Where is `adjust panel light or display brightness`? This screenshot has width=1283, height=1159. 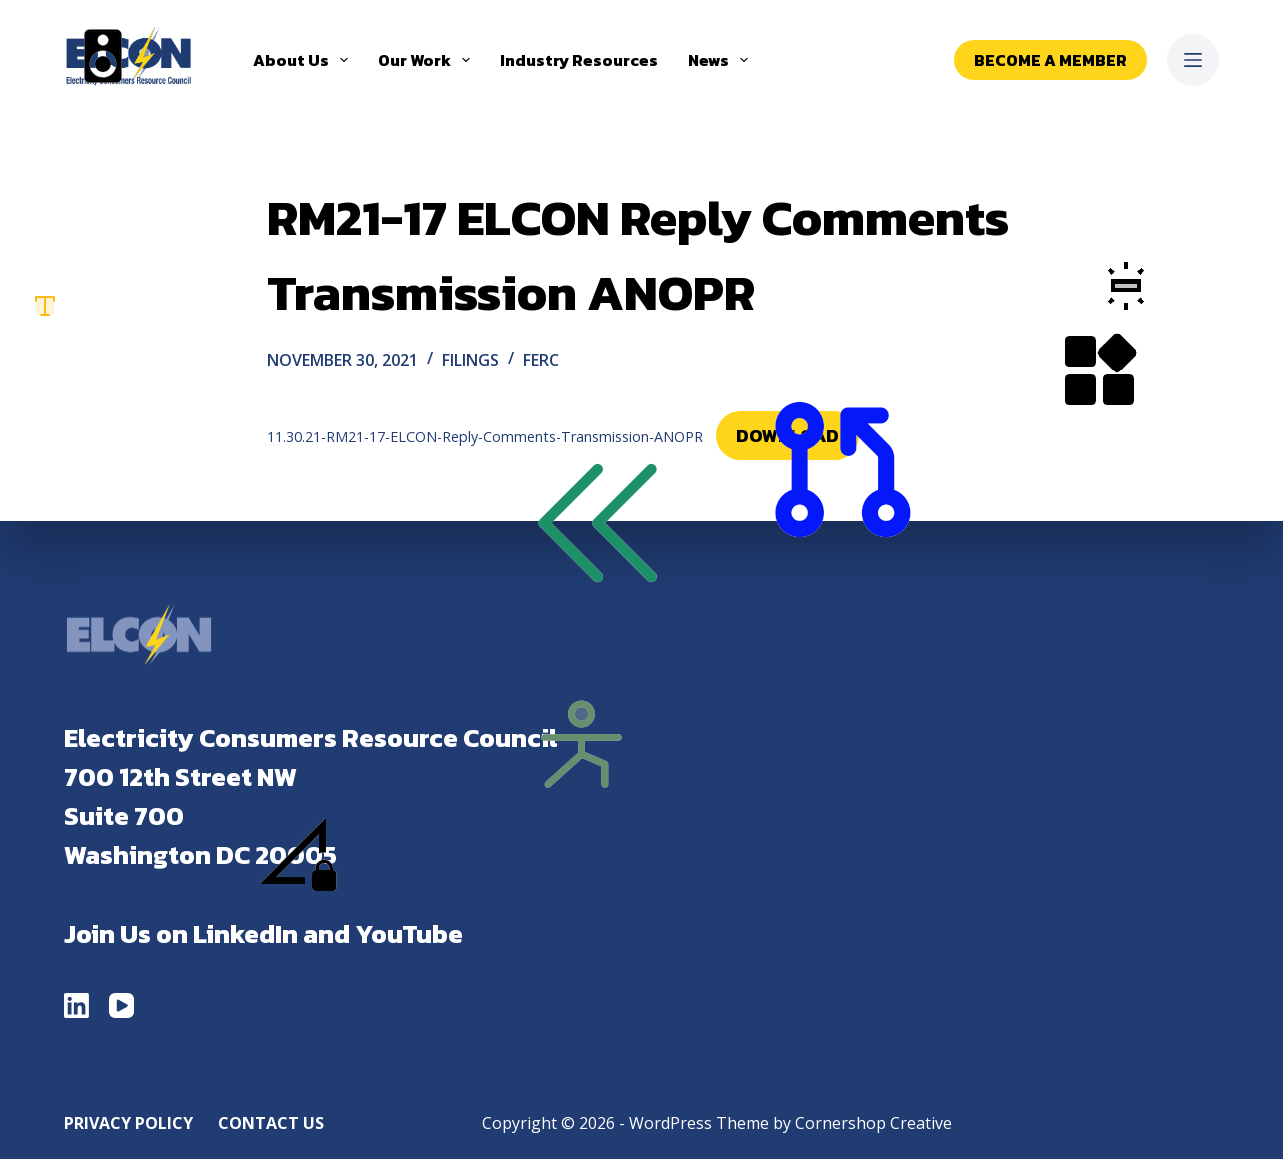 adjust panel light or display brightness is located at coordinates (1126, 286).